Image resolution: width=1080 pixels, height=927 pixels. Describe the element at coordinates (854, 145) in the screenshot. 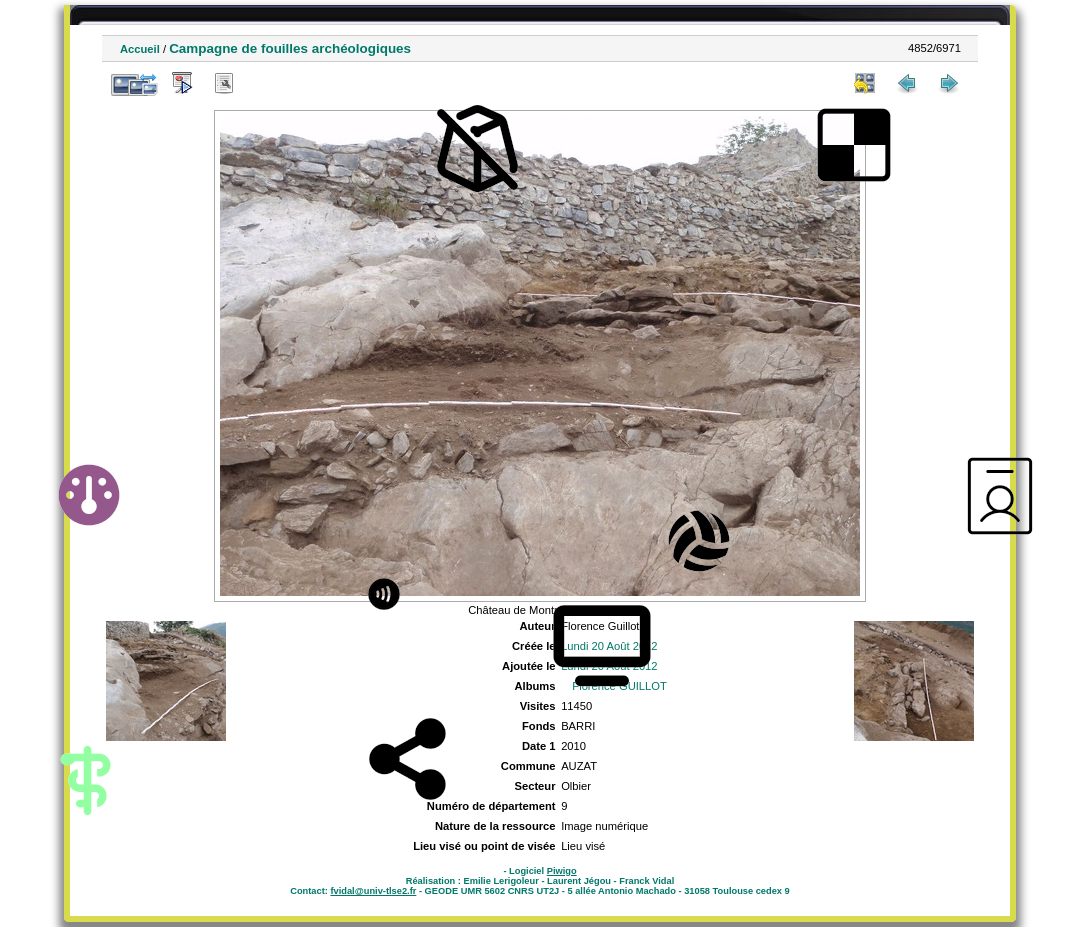

I see `delicious social bookmarking service logo` at that location.